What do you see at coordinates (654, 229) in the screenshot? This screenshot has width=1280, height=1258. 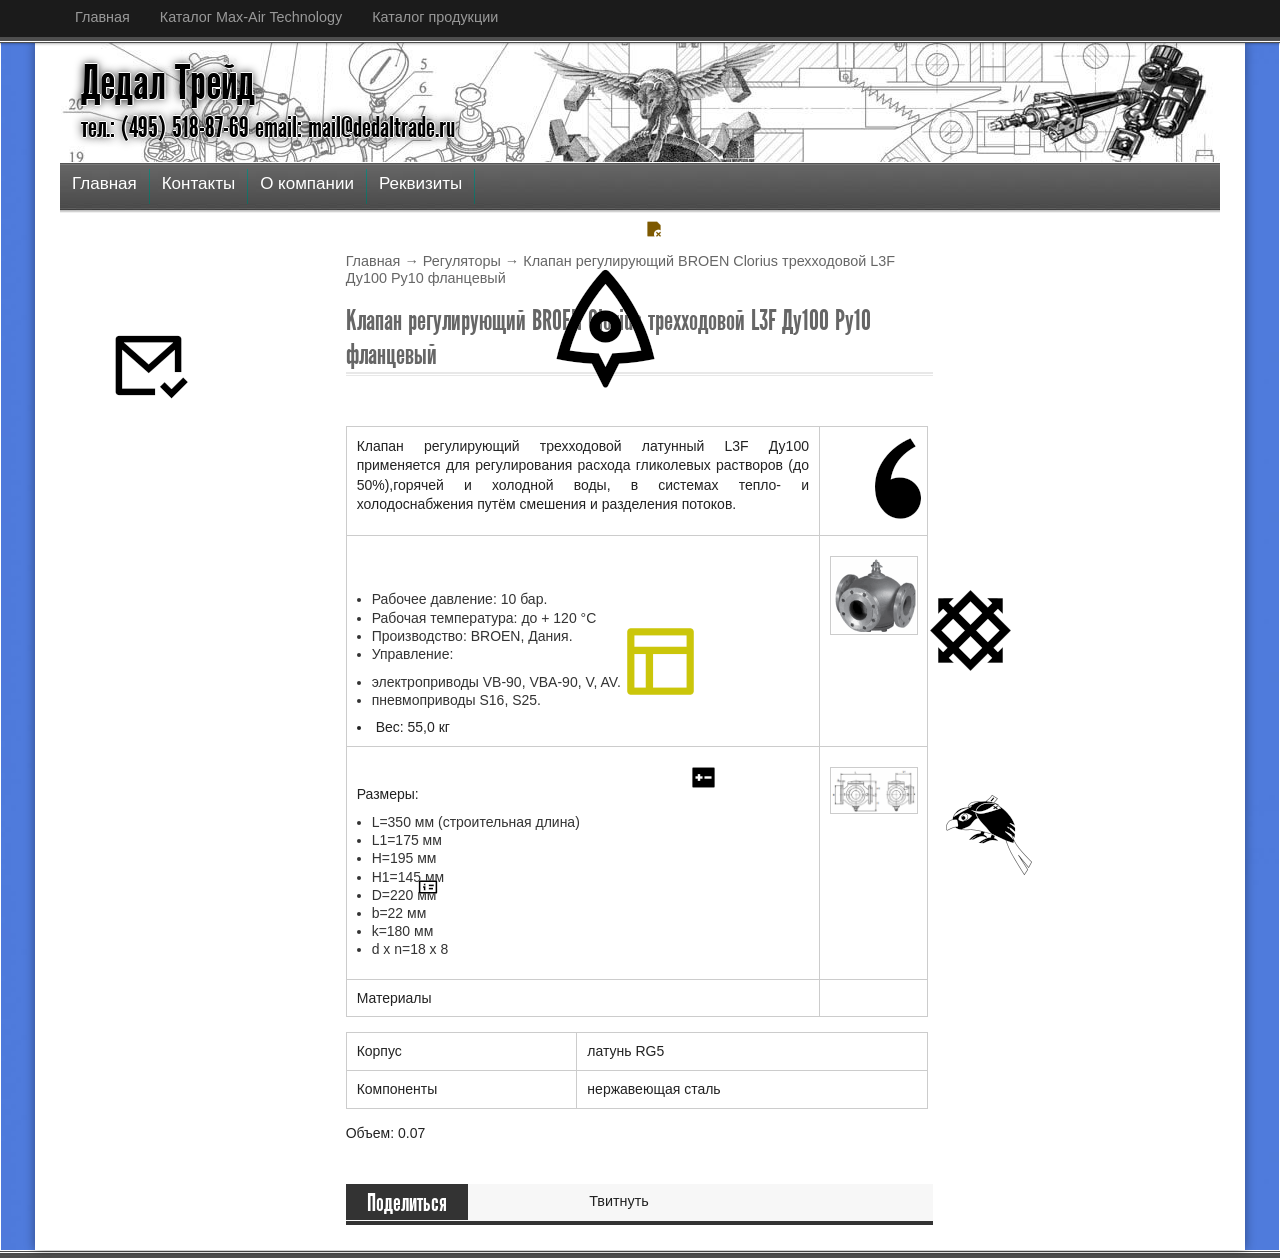 I see `close or dismiss the current file` at bounding box center [654, 229].